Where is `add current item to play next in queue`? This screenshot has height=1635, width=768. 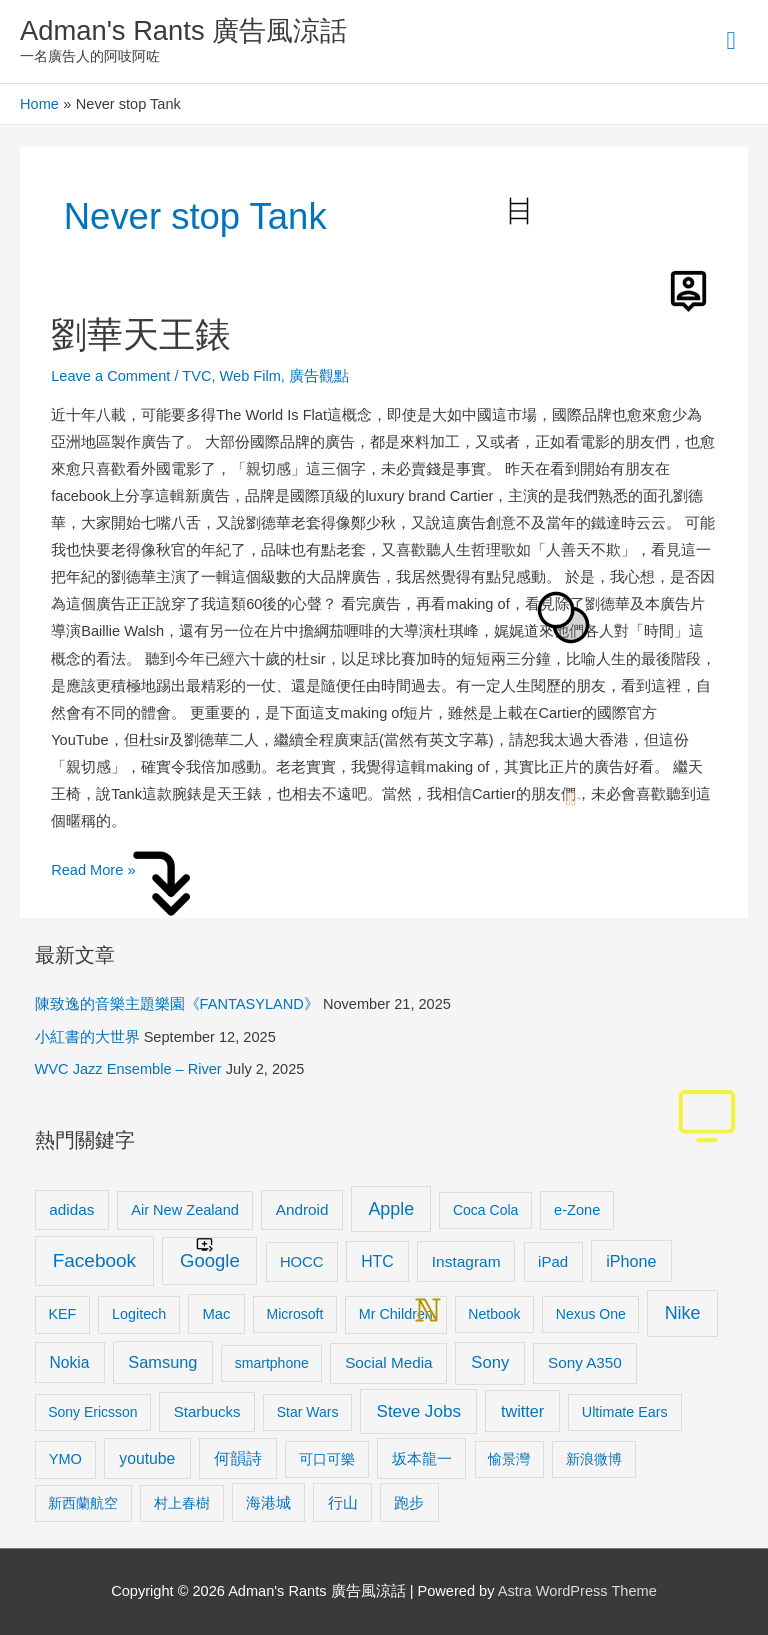 add current item to play next in queue is located at coordinates (204, 1244).